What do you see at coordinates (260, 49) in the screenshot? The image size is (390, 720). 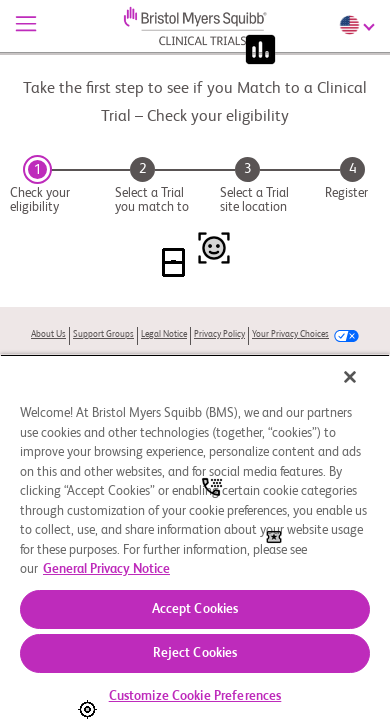 I see `view poll results` at bounding box center [260, 49].